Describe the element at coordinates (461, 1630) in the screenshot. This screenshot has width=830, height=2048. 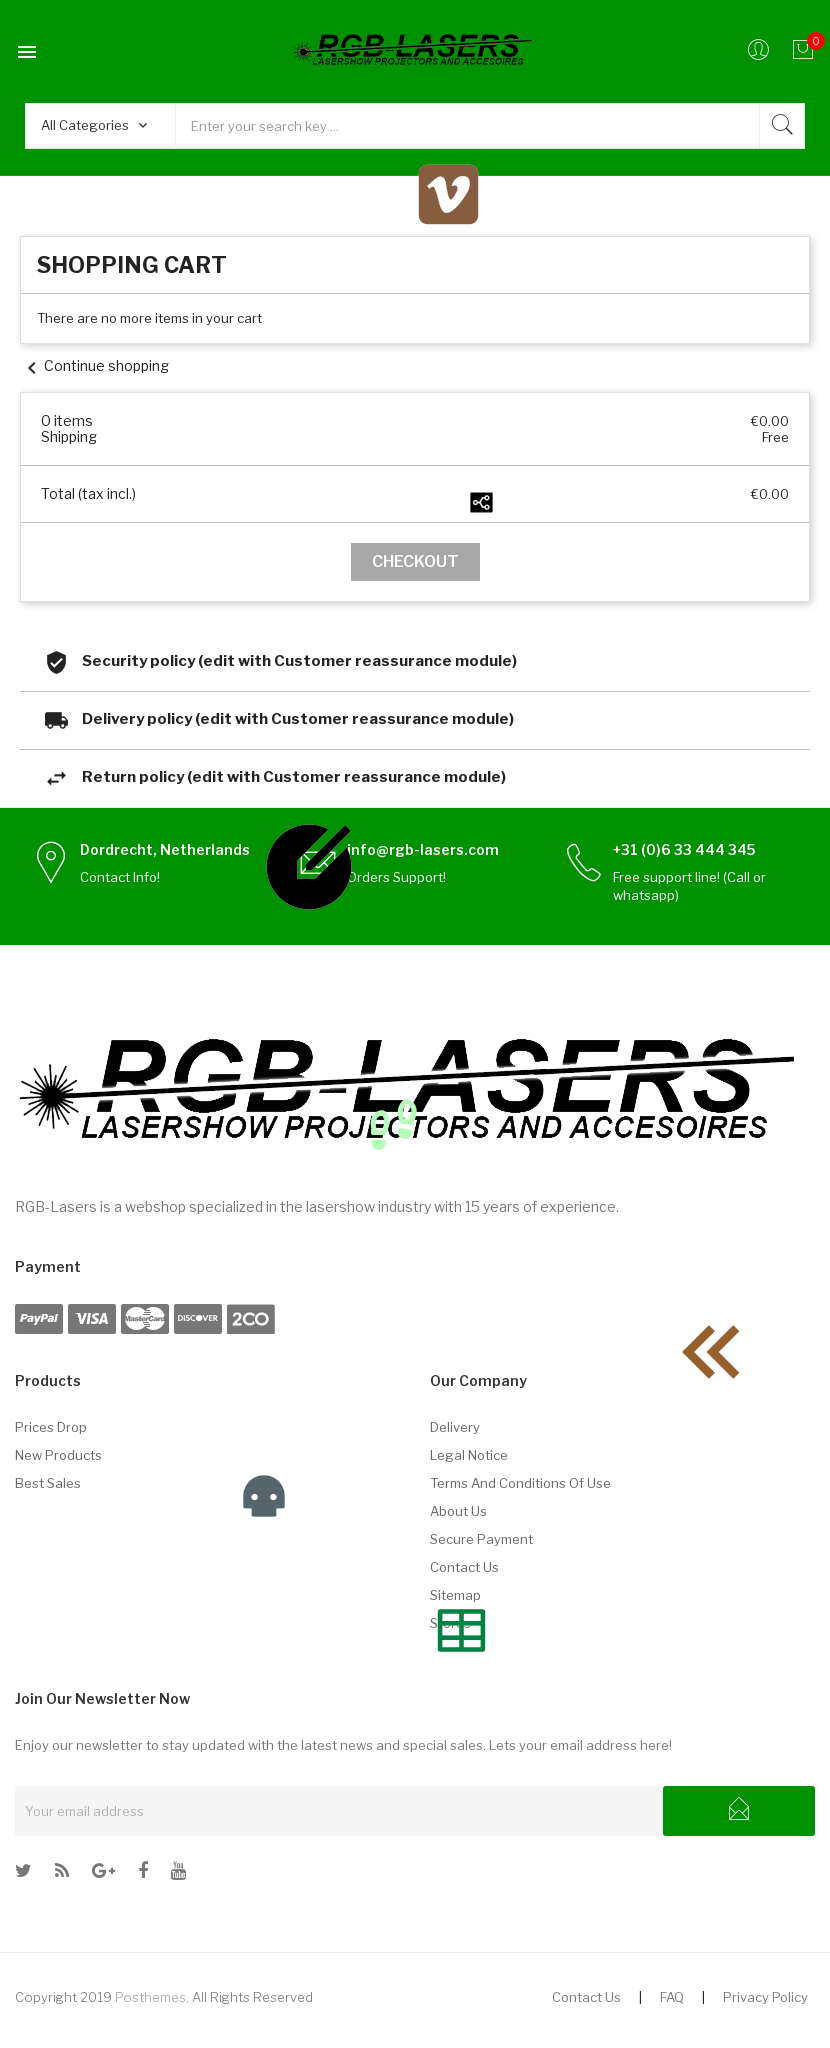
I see `insert a table into the document` at that location.